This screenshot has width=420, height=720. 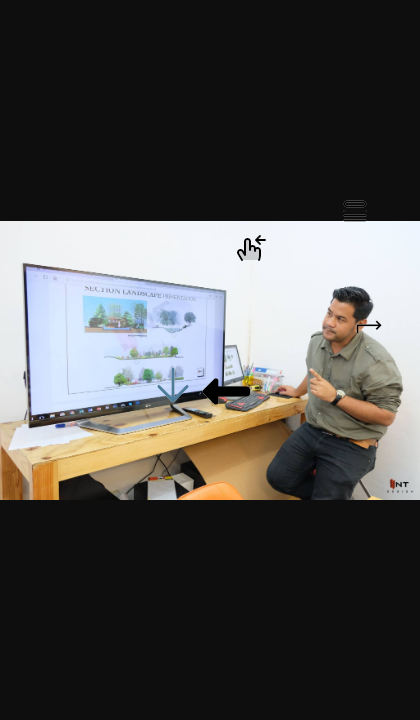 What do you see at coordinates (250, 249) in the screenshot?
I see `swipe left to navigate or dismiss` at bounding box center [250, 249].